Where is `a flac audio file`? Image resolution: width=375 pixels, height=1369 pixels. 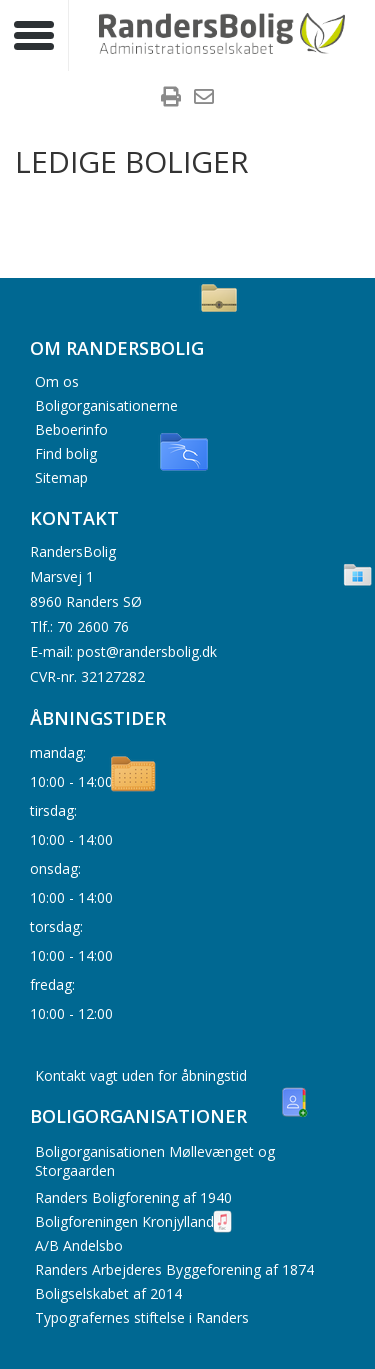
a flac audio file is located at coordinates (222, 1221).